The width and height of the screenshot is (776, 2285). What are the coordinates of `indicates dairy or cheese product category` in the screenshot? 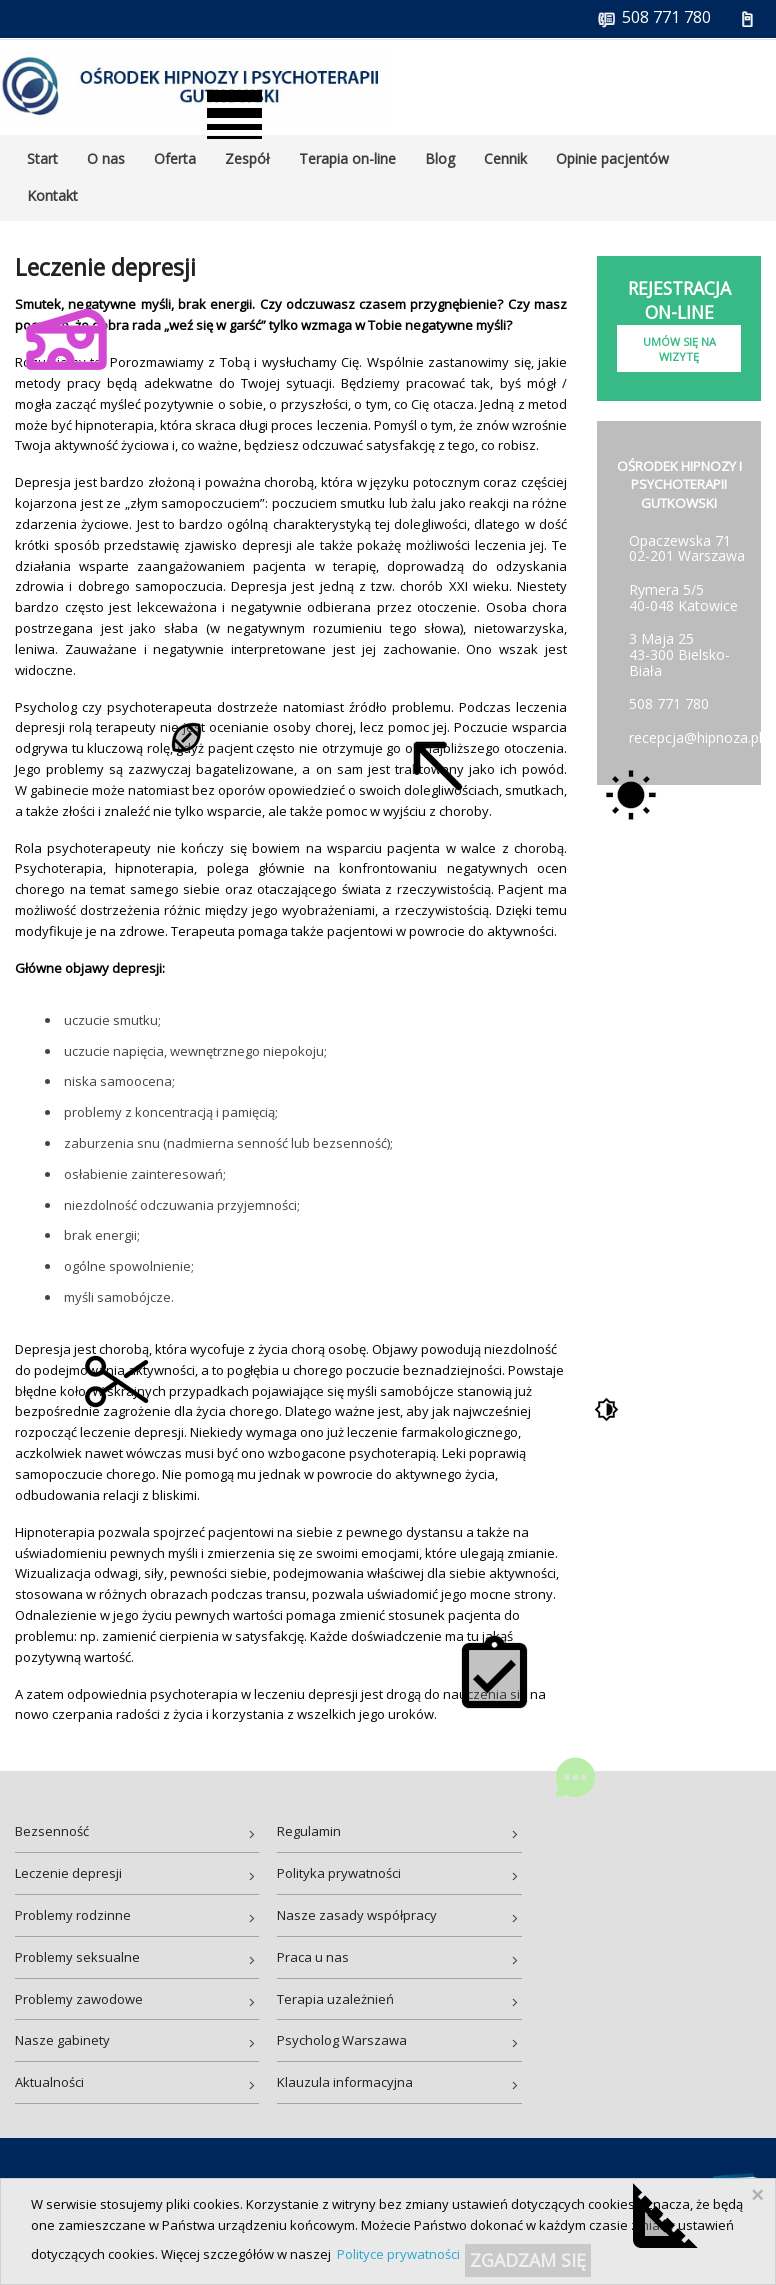 It's located at (66, 343).